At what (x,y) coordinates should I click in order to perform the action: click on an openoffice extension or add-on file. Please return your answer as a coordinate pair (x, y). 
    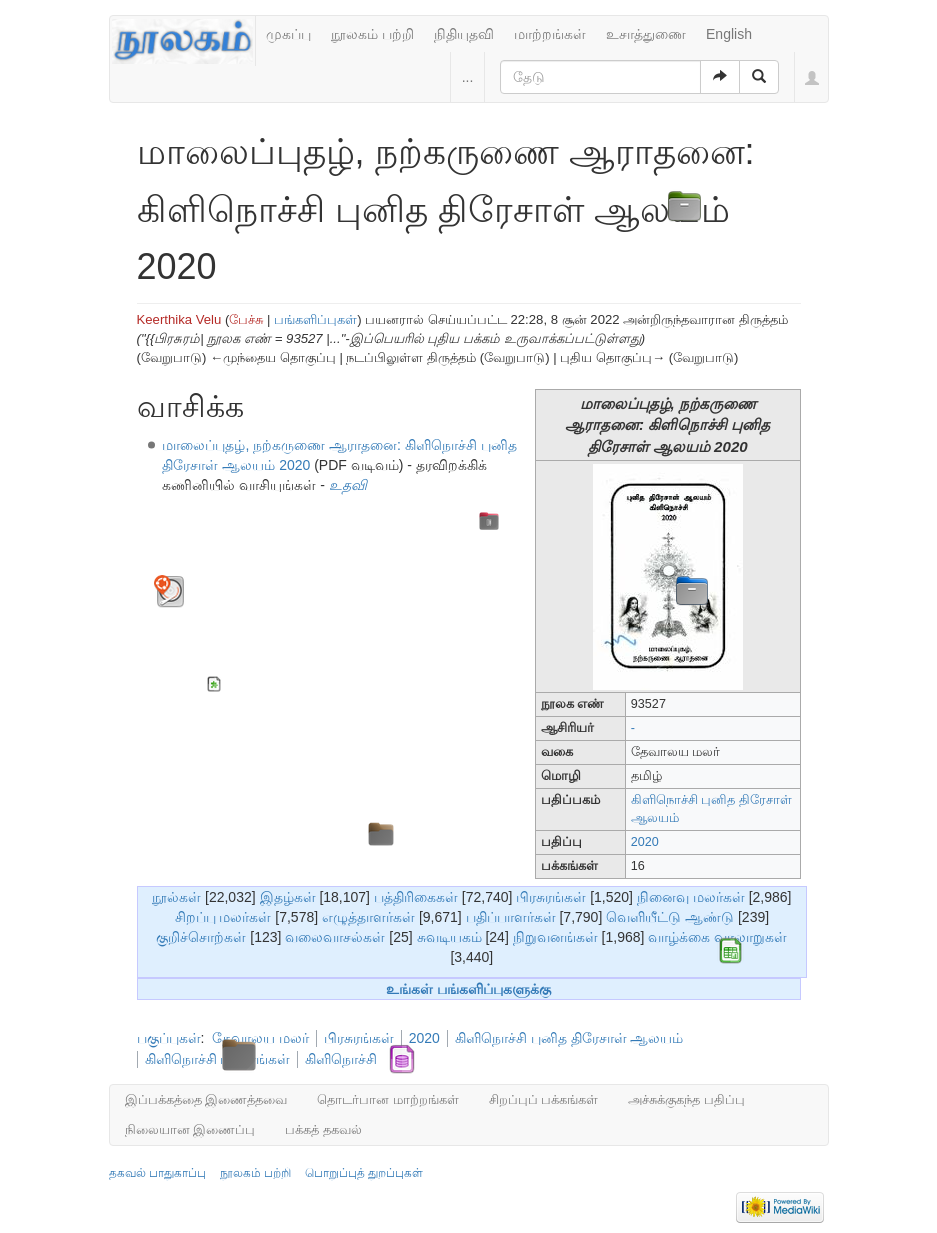
    Looking at the image, I should click on (214, 684).